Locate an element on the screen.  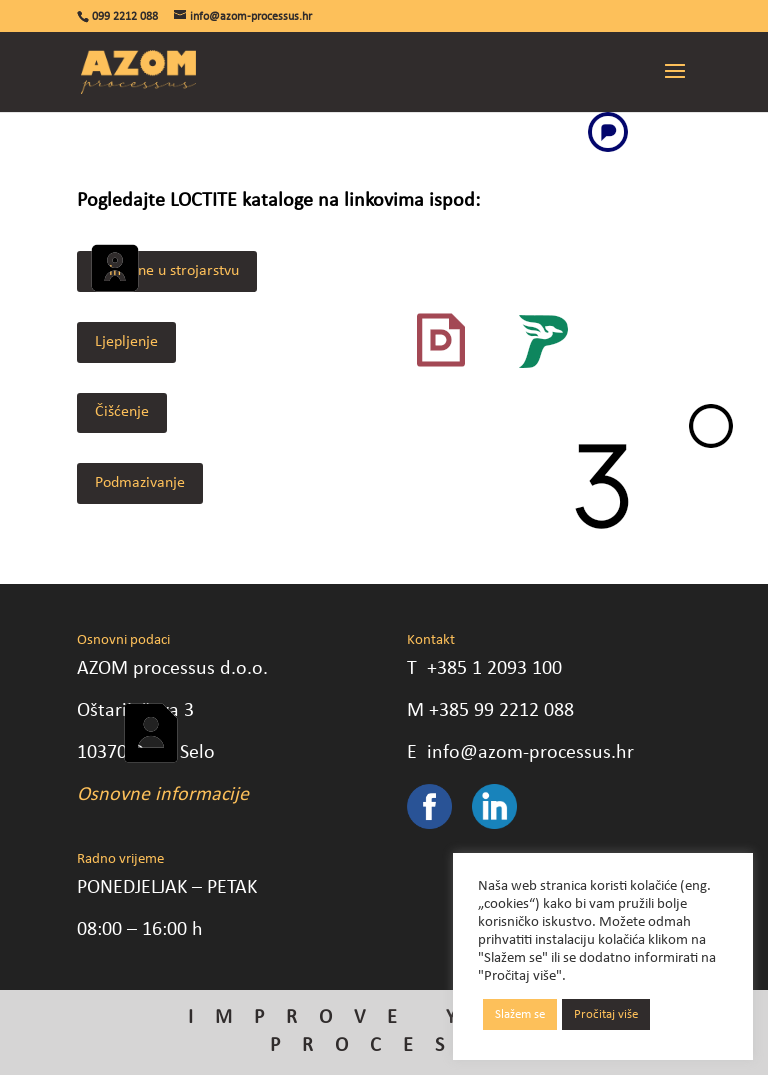
pelican static site generator logo is located at coordinates (543, 341).